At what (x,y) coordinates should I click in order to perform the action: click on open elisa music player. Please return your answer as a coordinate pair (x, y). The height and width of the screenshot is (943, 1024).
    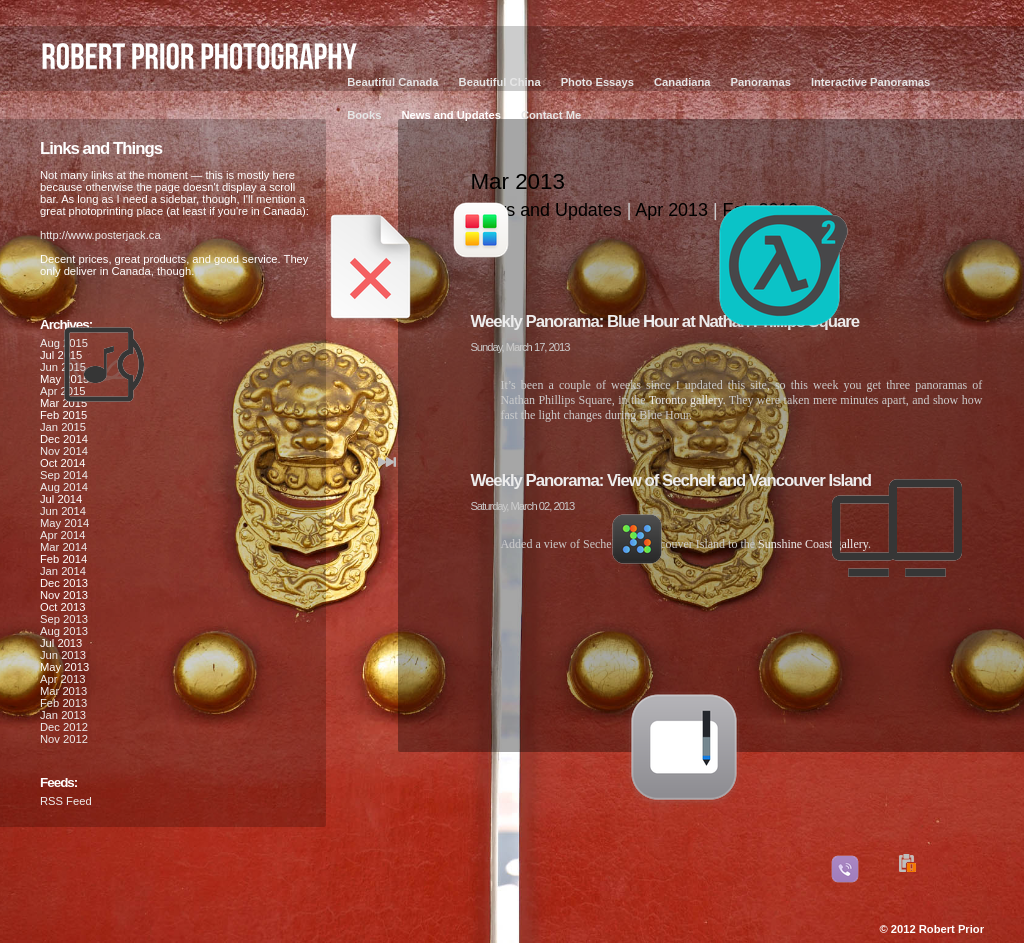
    Looking at the image, I should click on (101, 364).